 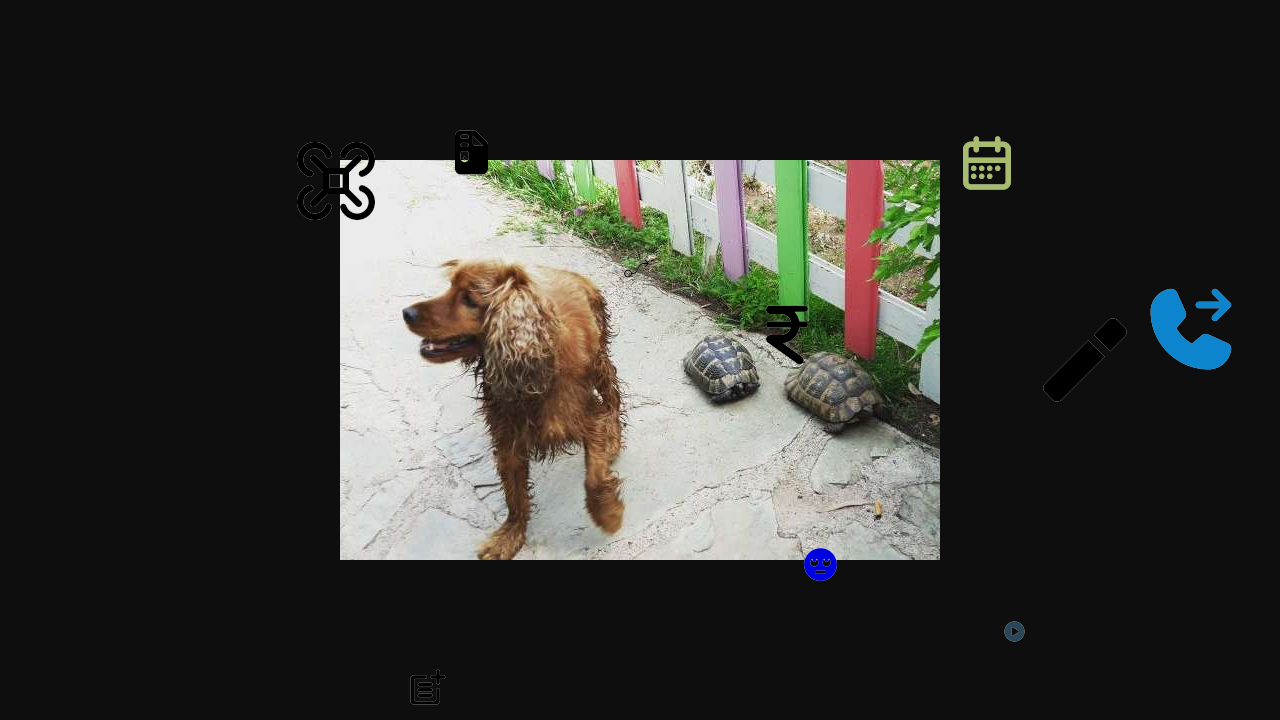 I want to click on apply auto-enhance or magic edit to content, so click(x=1085, y=360).